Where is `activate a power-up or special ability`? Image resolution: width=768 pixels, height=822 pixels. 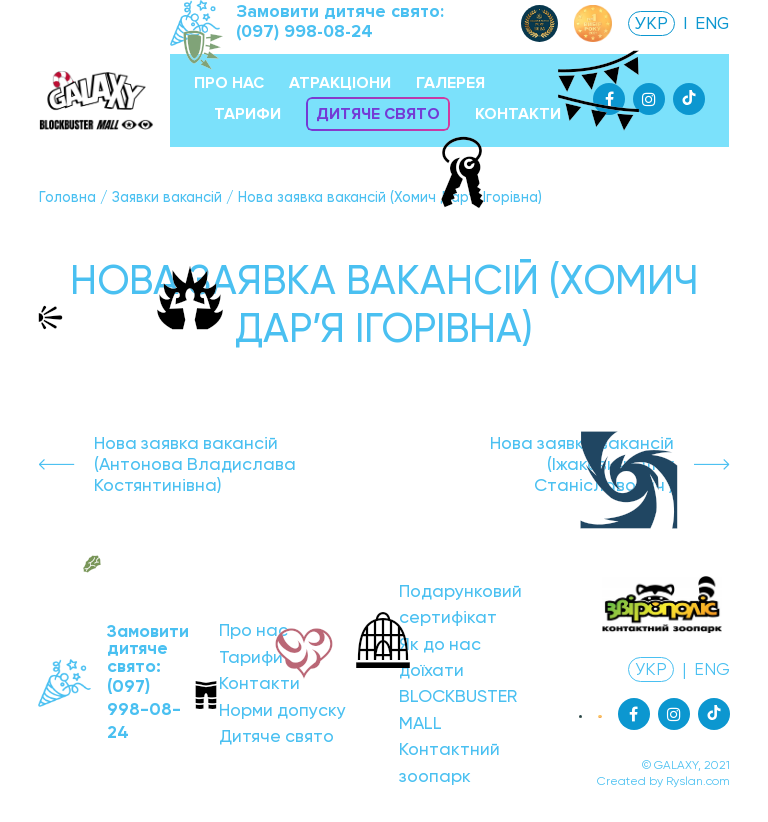
activate a power-up or special ability is located at coordinates (190, 297).